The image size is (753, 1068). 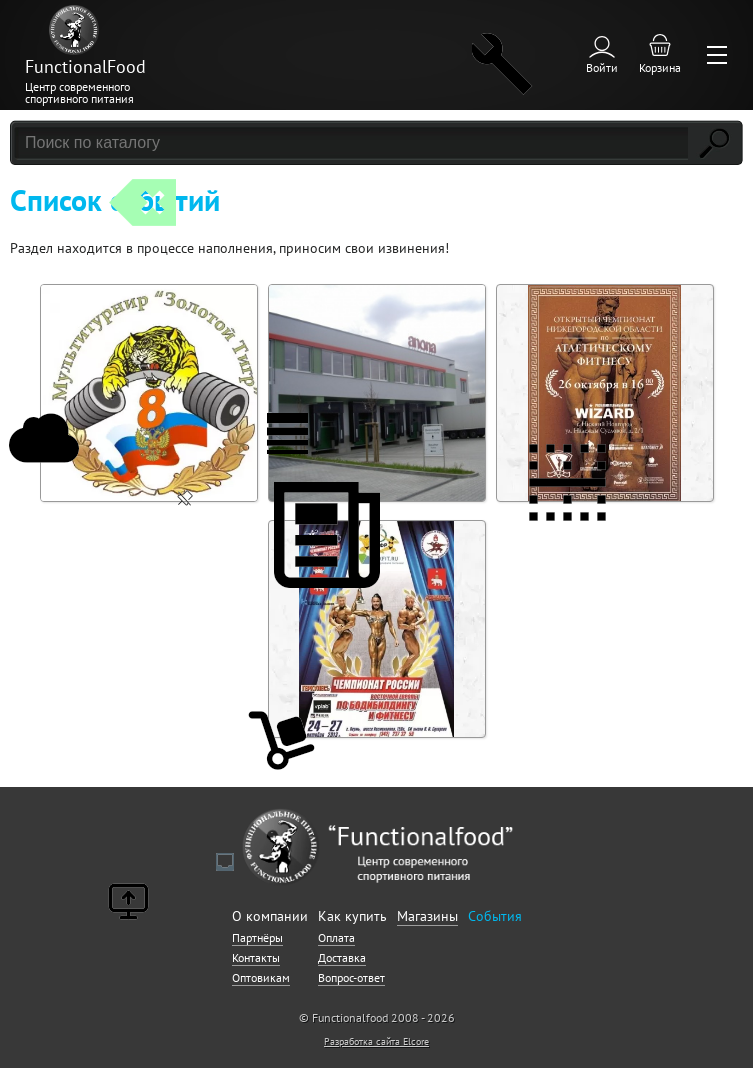 What do you see at coordinates (44, 438) in the screenshot?
I see `cloud storage or sync status` at bounding box center [44, 438].